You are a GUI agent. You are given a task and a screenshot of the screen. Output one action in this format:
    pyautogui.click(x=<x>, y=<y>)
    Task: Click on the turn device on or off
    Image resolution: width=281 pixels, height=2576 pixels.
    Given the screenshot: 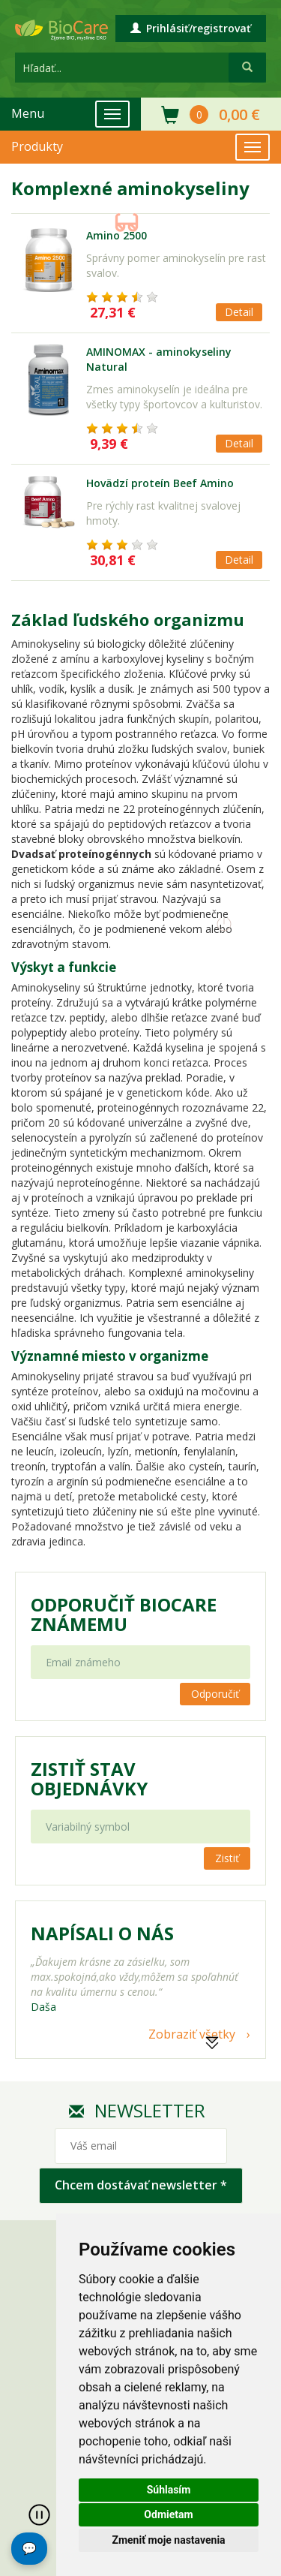 What is the action you would take?
    pyautogui.click(x=224, y=924)
    